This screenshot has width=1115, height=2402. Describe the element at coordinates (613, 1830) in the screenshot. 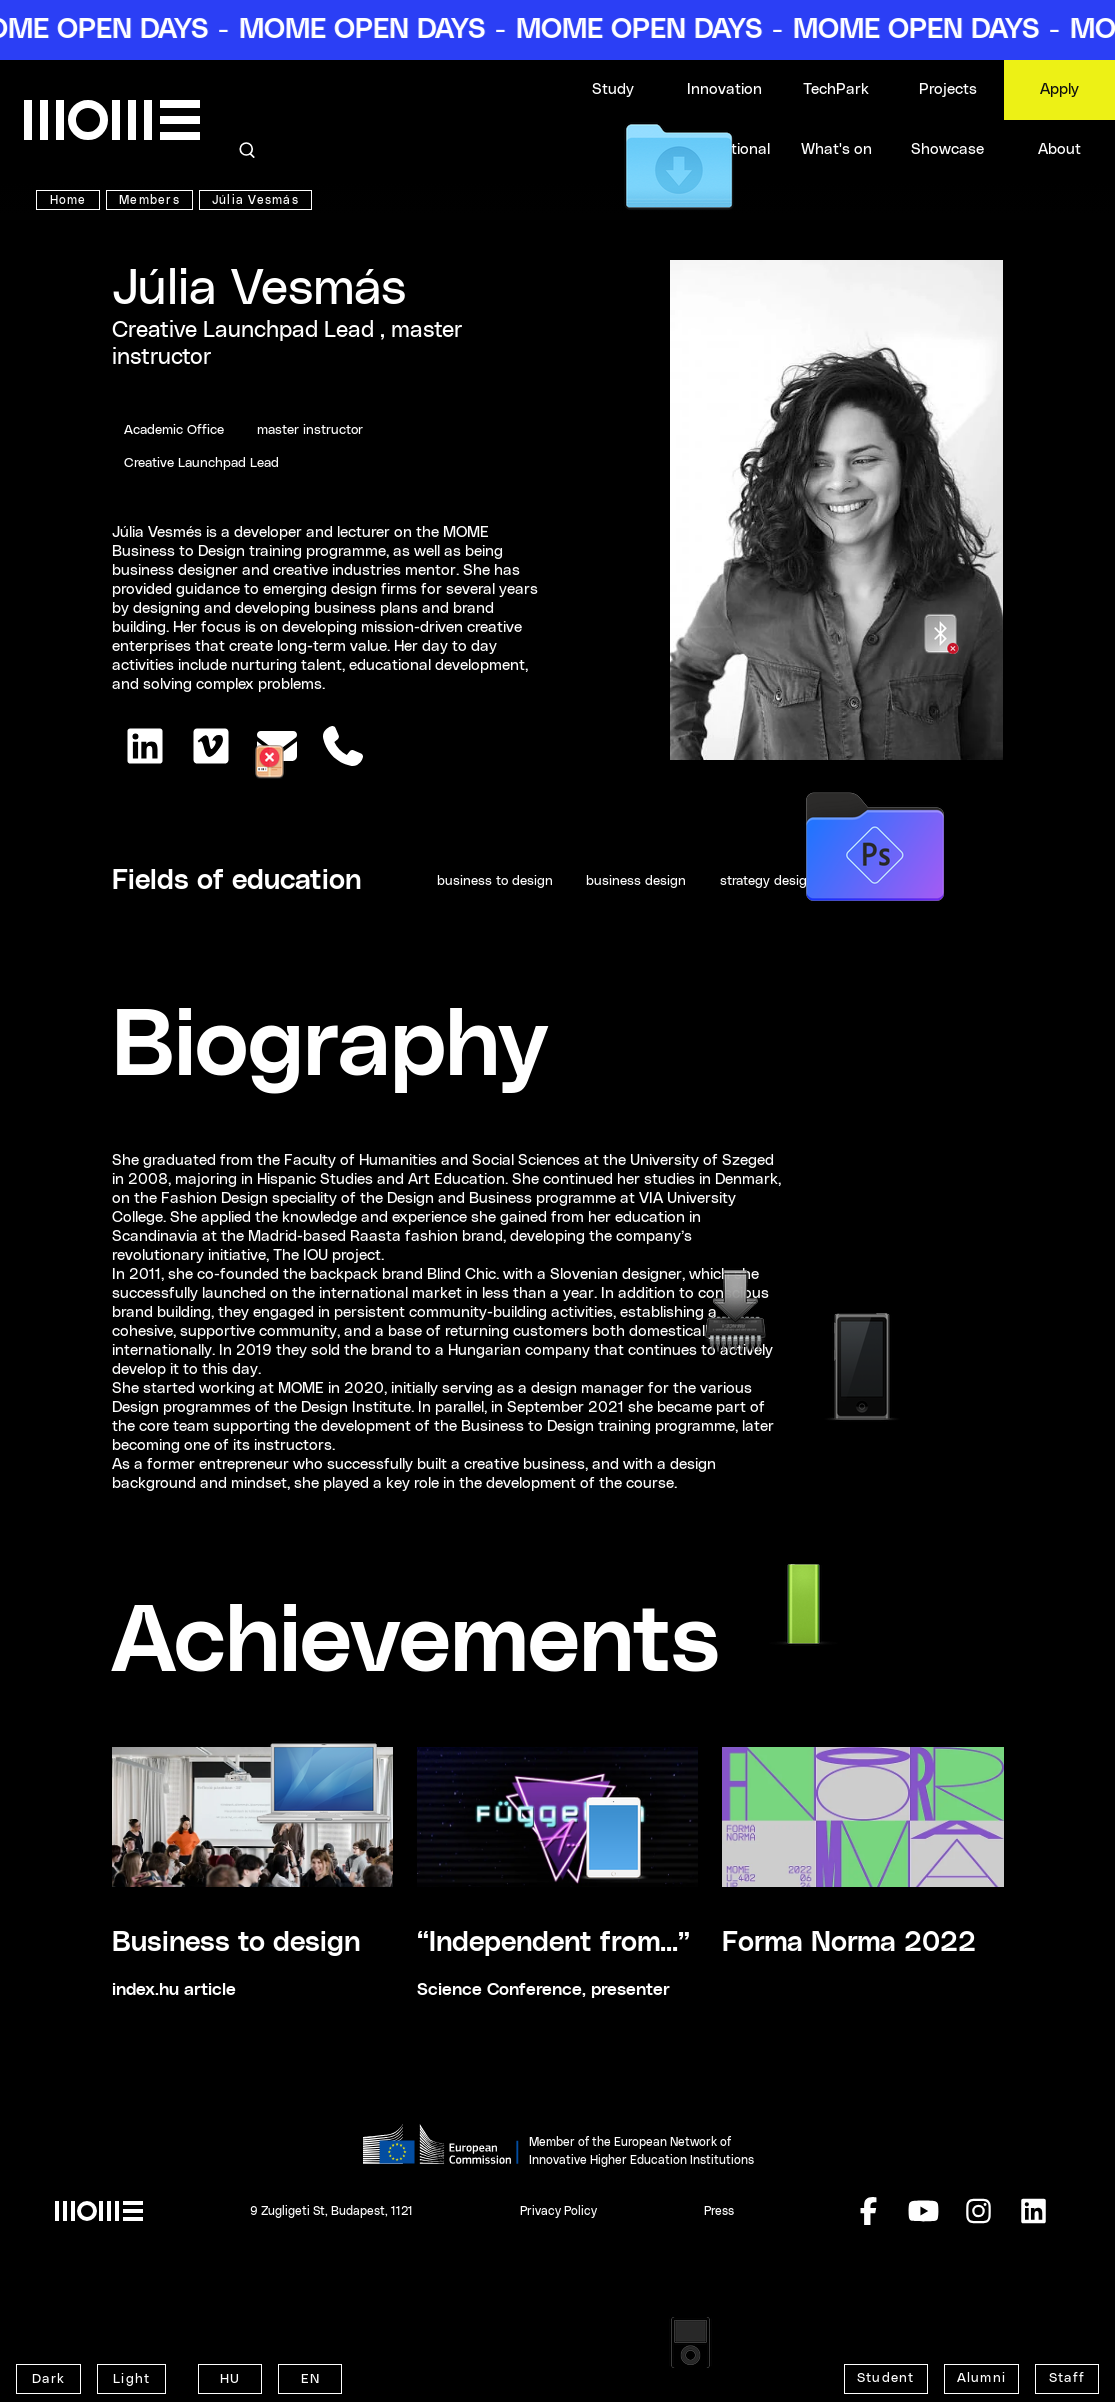

I see `iPad Mini 3 device with cellular connectivity` at that location.